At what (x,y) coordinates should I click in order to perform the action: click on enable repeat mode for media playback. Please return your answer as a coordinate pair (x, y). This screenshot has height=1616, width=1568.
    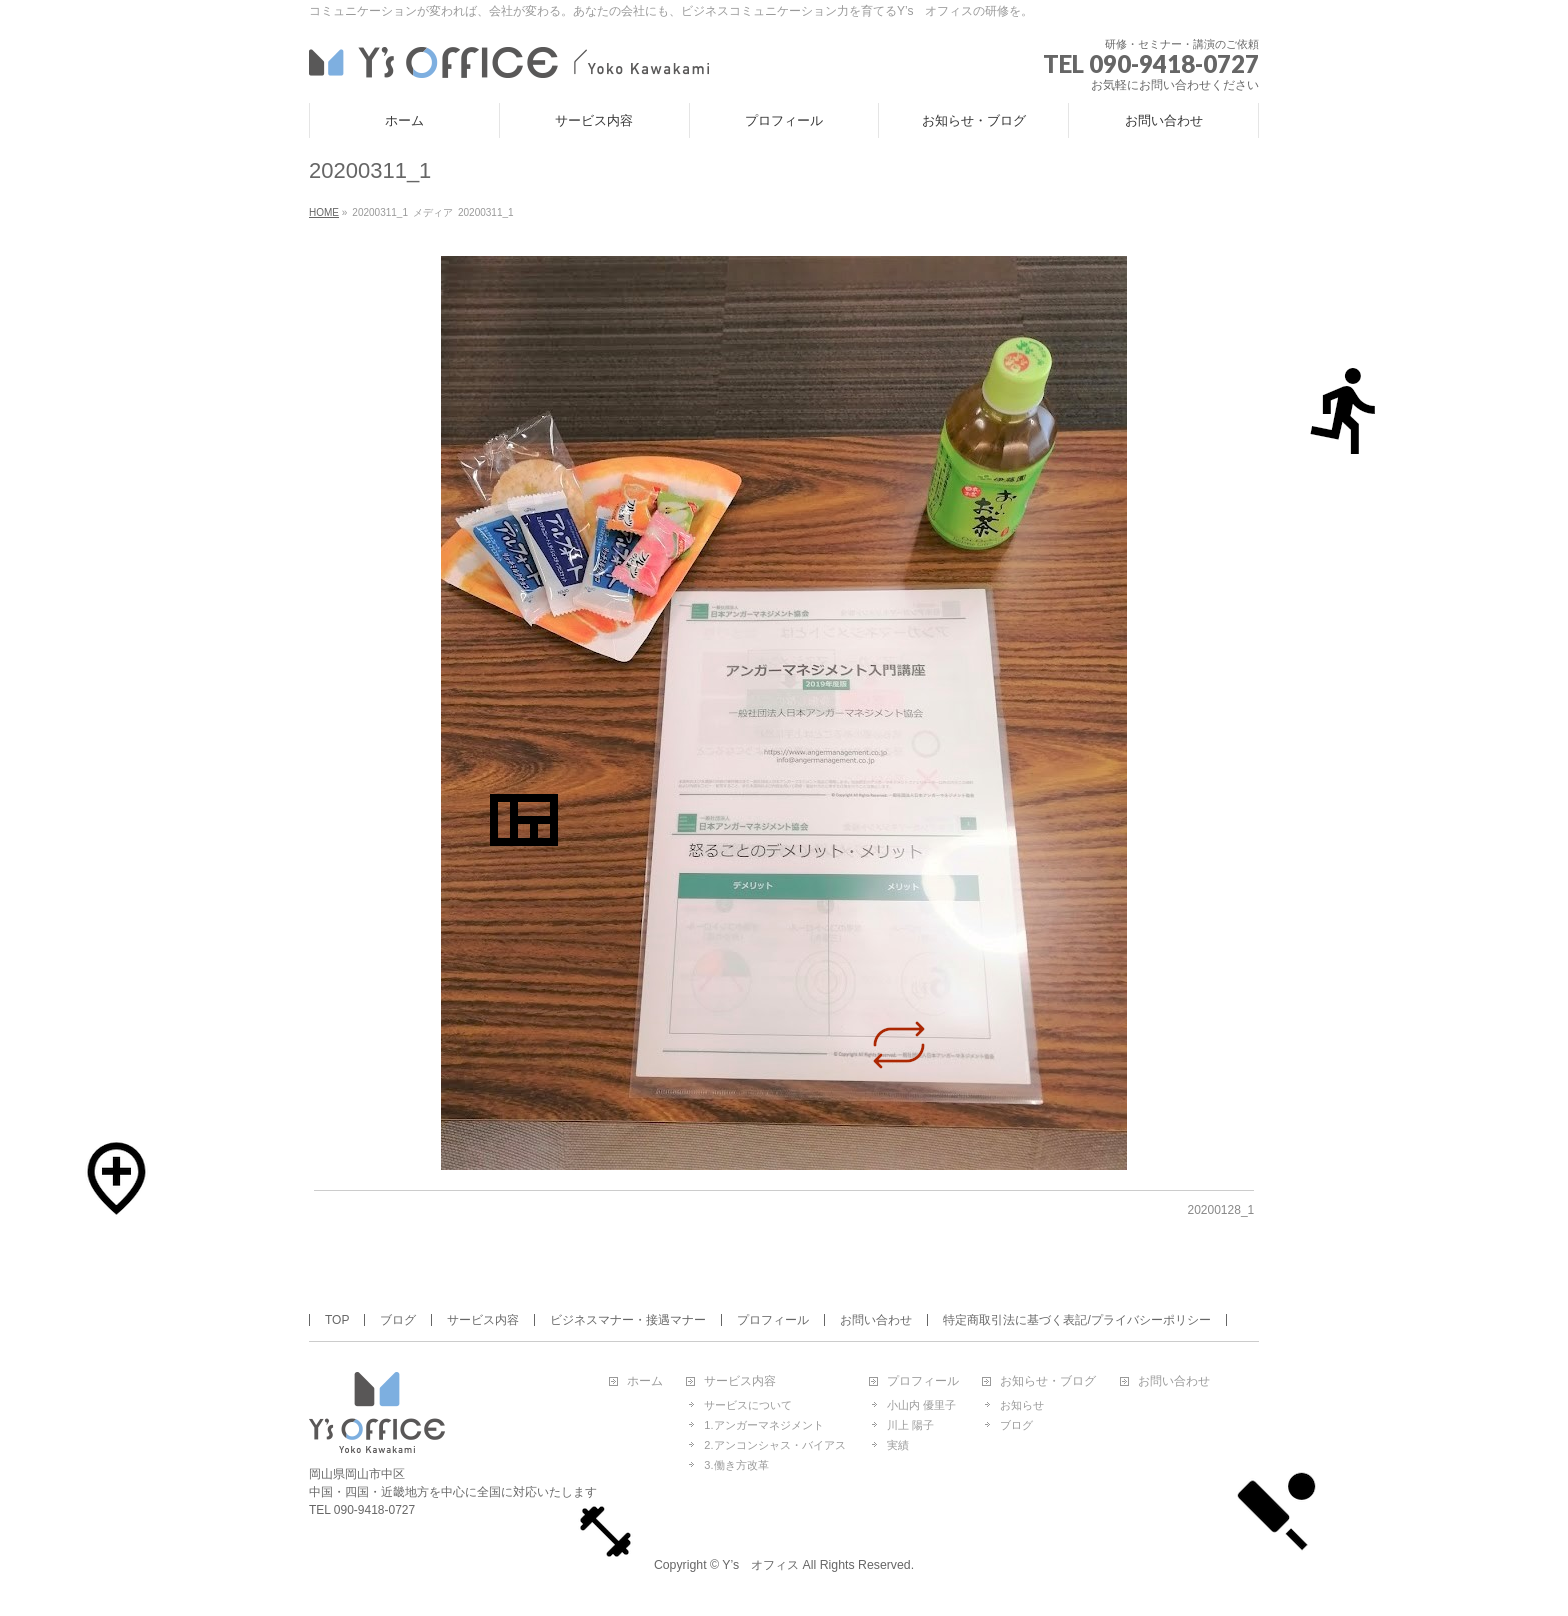
    Looking at the image, I should click on (899, 1045).